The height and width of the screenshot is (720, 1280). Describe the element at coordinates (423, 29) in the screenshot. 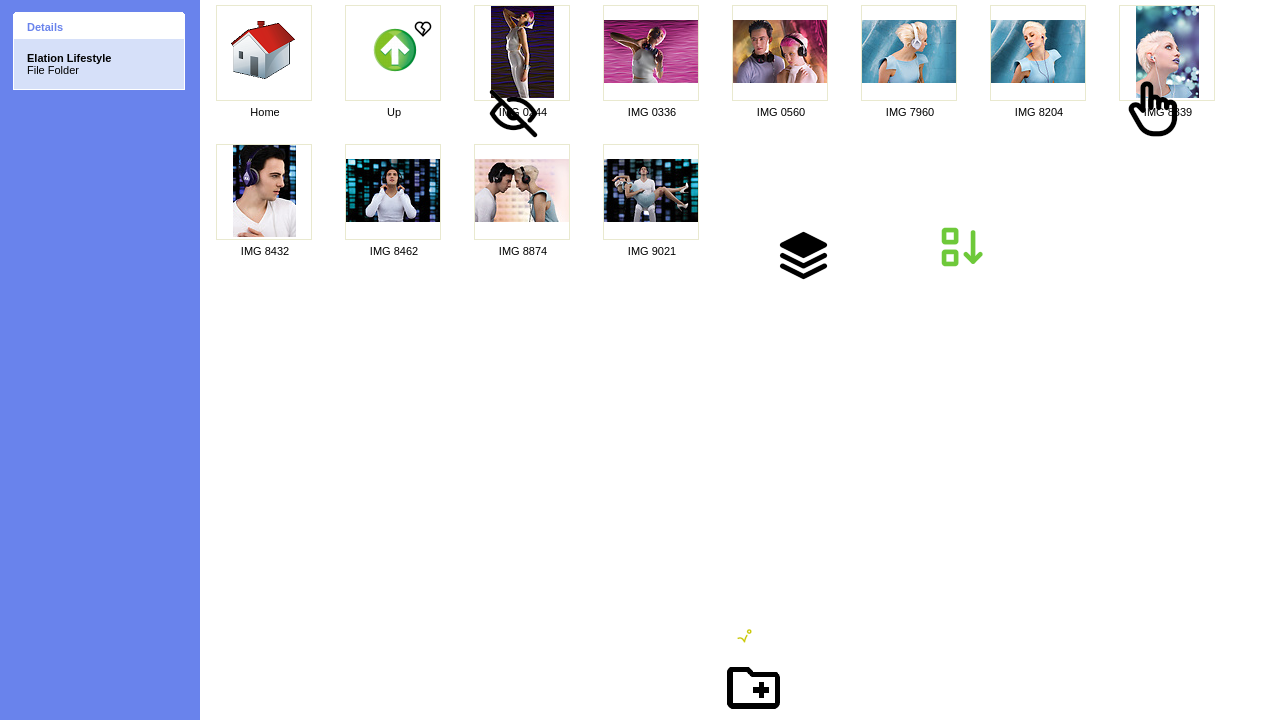

I see `remove from favorites` at that location.